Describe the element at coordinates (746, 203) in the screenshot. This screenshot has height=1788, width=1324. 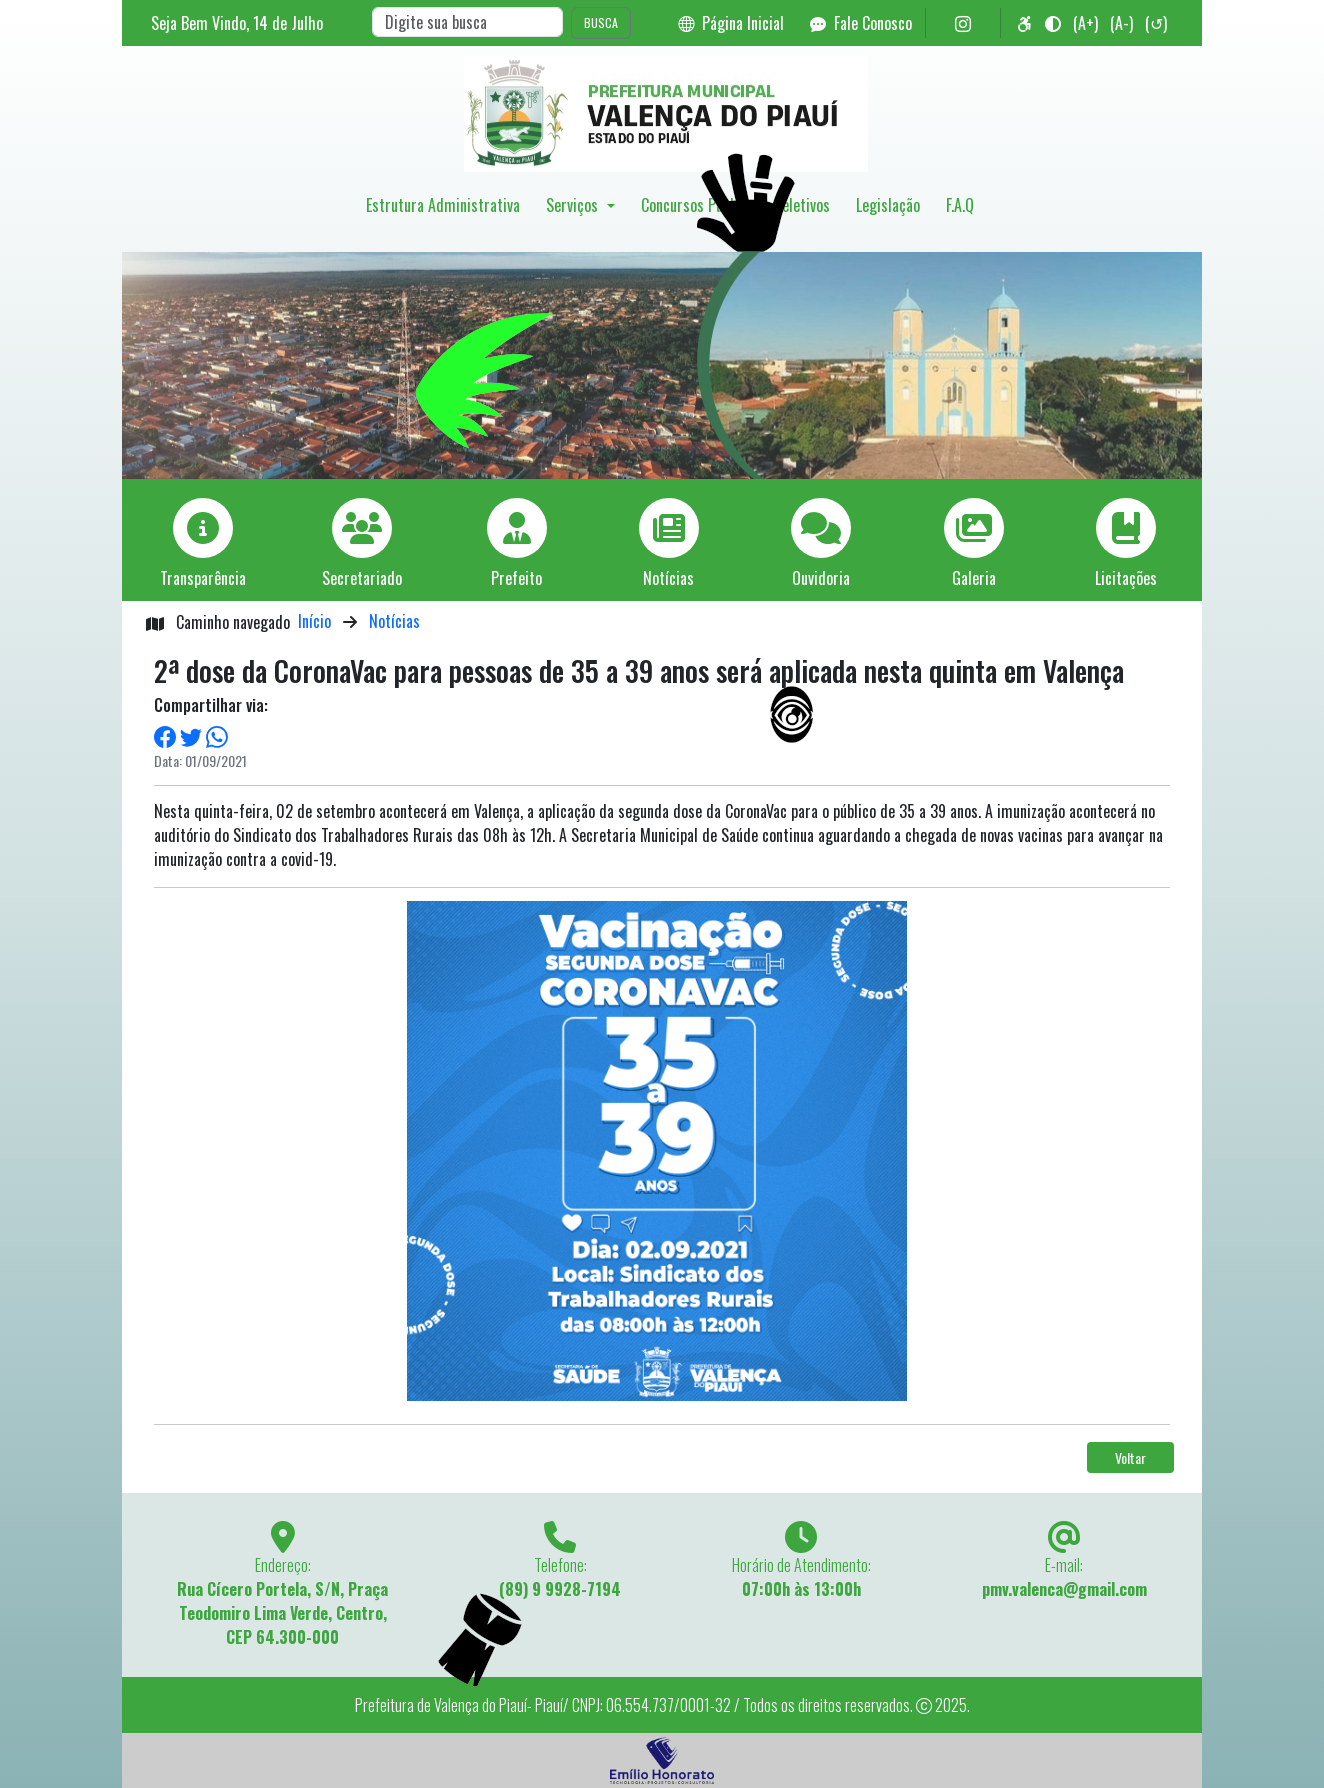
I see `view or manage jewelry inventory` at that location.